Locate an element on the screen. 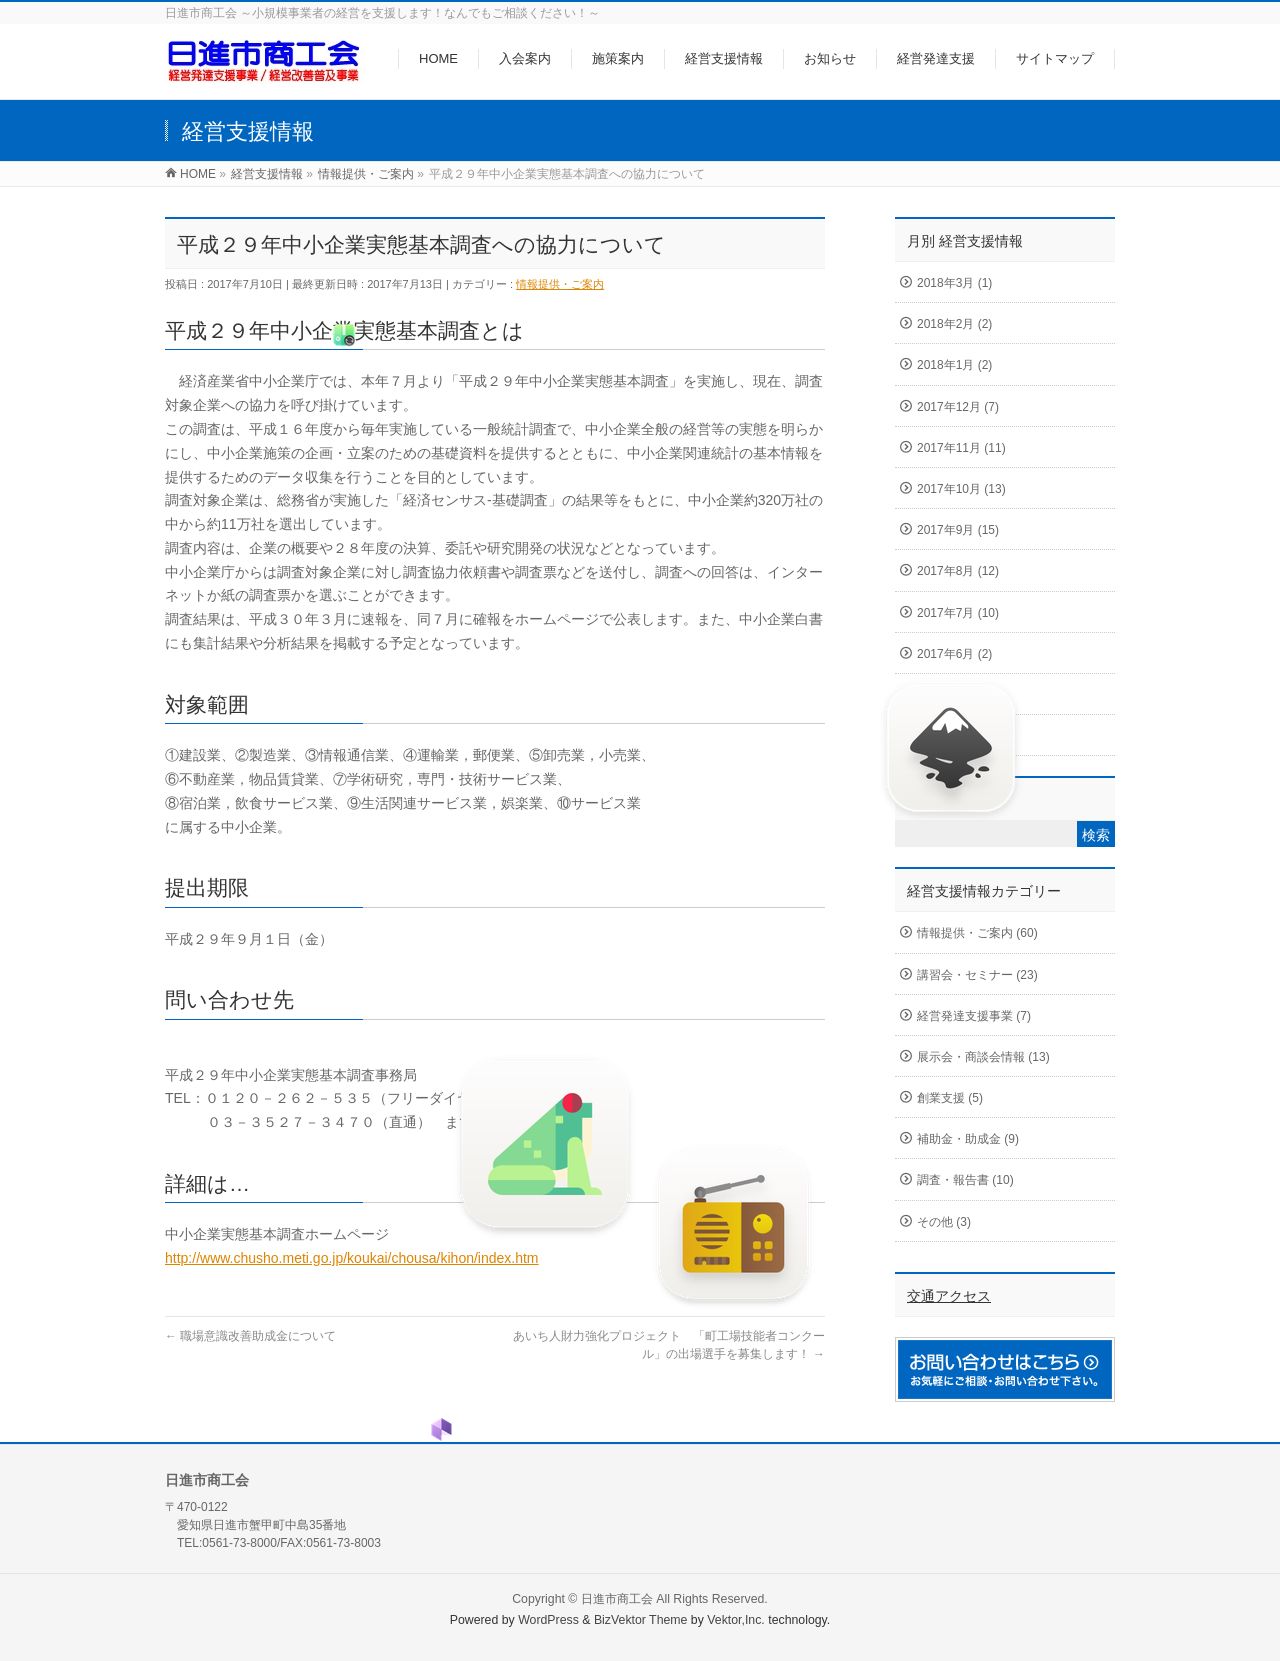  open frog text extraction app is located at coordinates (545, 1144).